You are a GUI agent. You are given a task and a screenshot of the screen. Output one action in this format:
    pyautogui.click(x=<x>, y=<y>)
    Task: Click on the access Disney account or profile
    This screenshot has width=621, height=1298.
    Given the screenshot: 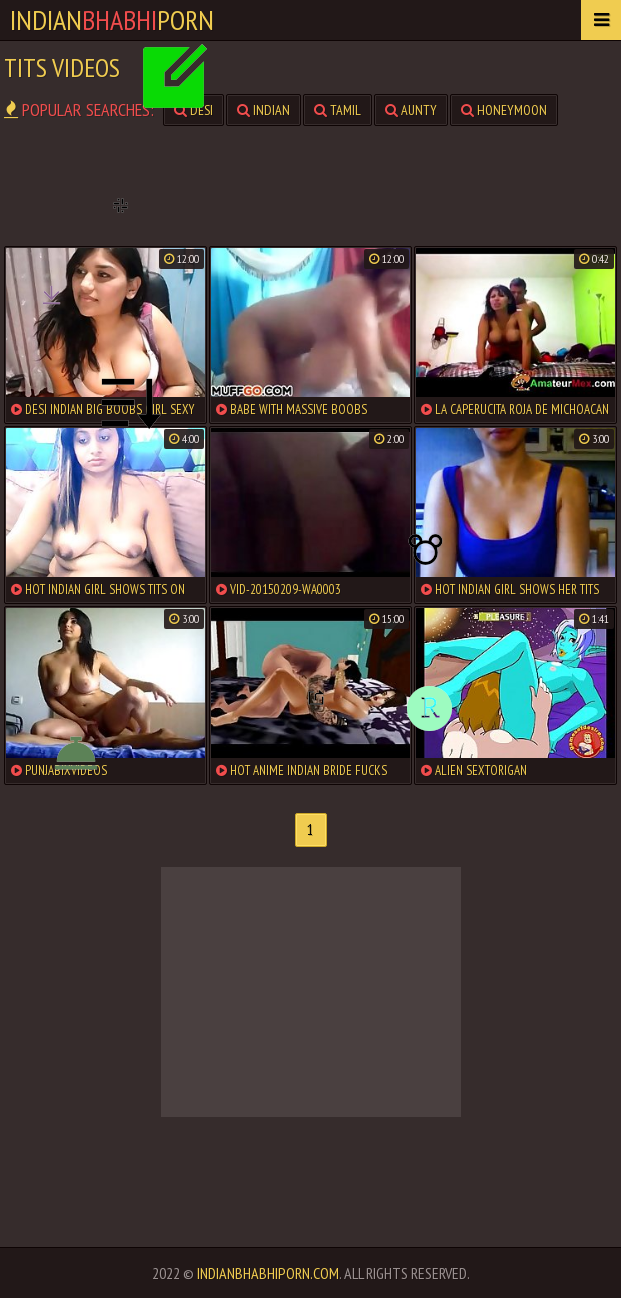 What is the action you would take?
    pyautogui.click(x=425, y=549)
    